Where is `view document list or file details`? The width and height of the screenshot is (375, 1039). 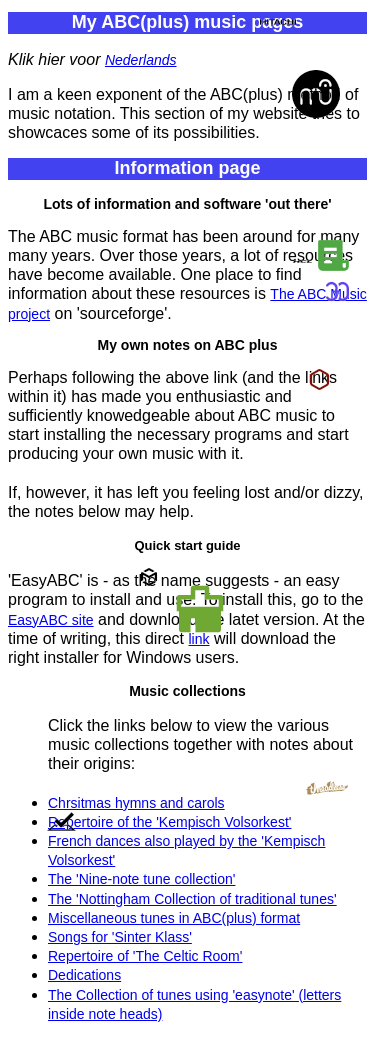
view document list or file details is located at coordinates (333, 255).